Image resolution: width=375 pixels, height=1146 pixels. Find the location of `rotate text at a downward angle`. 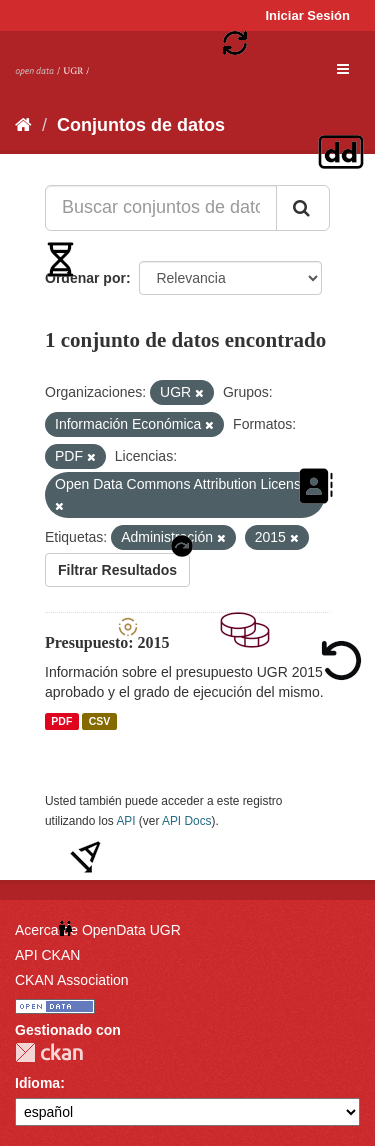

rotate text at a downward angle is located at coordinates (86, 856).